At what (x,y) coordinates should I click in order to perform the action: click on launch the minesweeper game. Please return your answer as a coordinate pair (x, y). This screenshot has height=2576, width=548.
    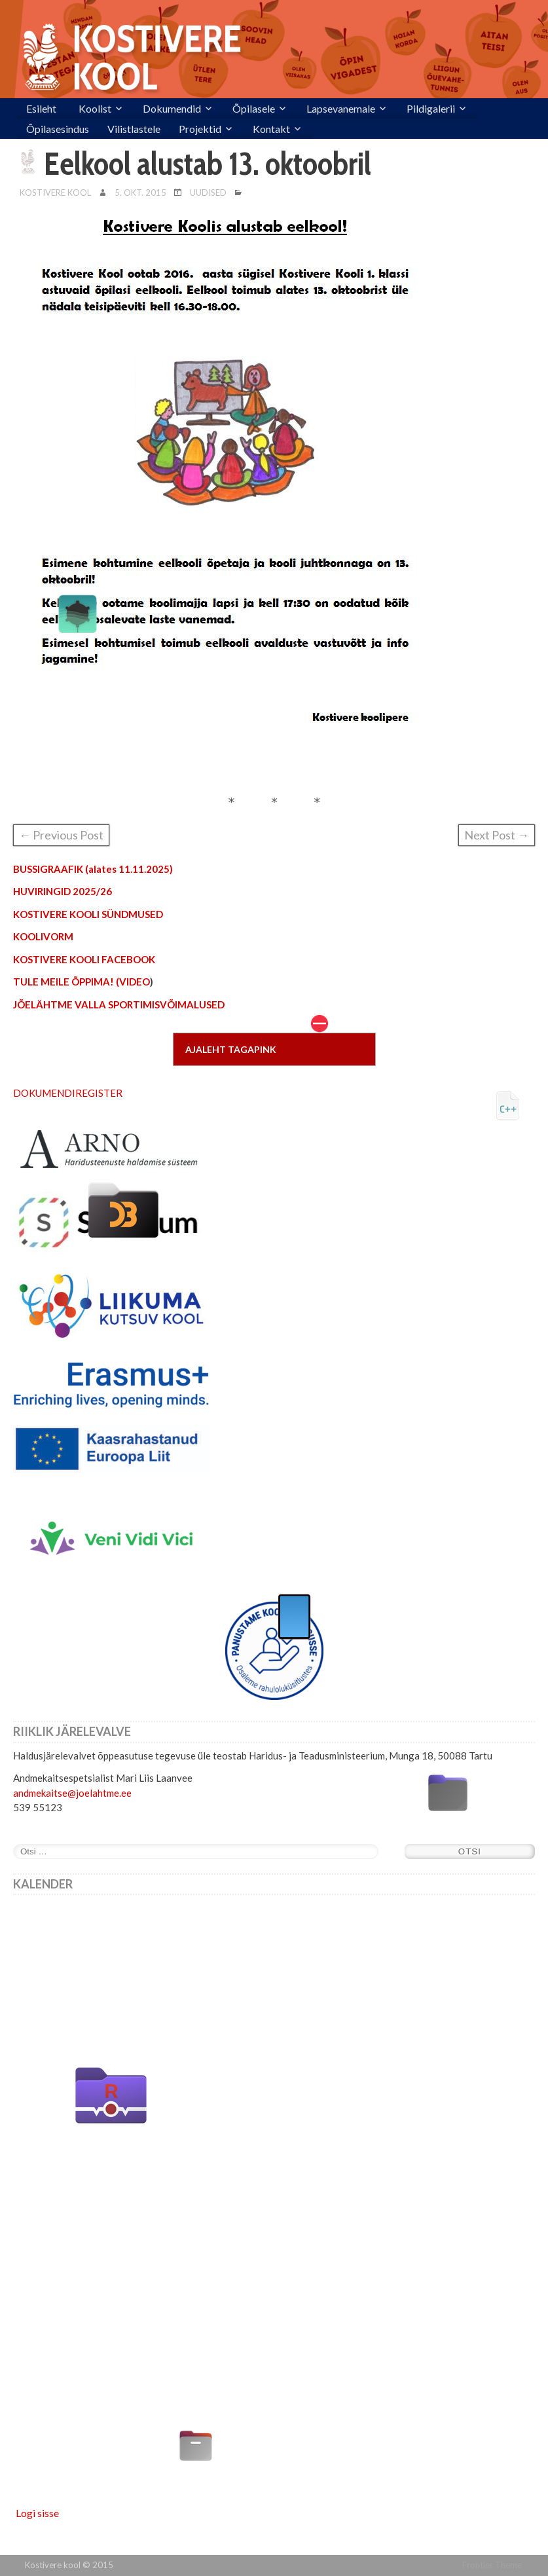
    Looking at the image, I should click on (77, 614).